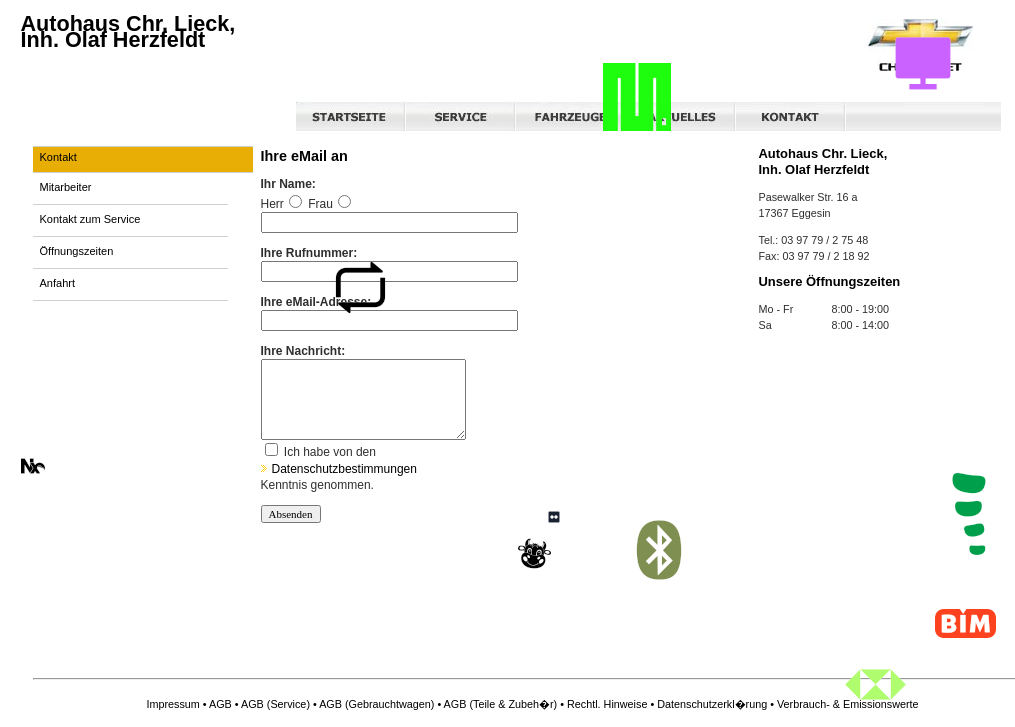 The image size is (1015, 727). Describe the element at coordinates (969, 514) in the screenshot. I see `spine game engine logo` at that location.